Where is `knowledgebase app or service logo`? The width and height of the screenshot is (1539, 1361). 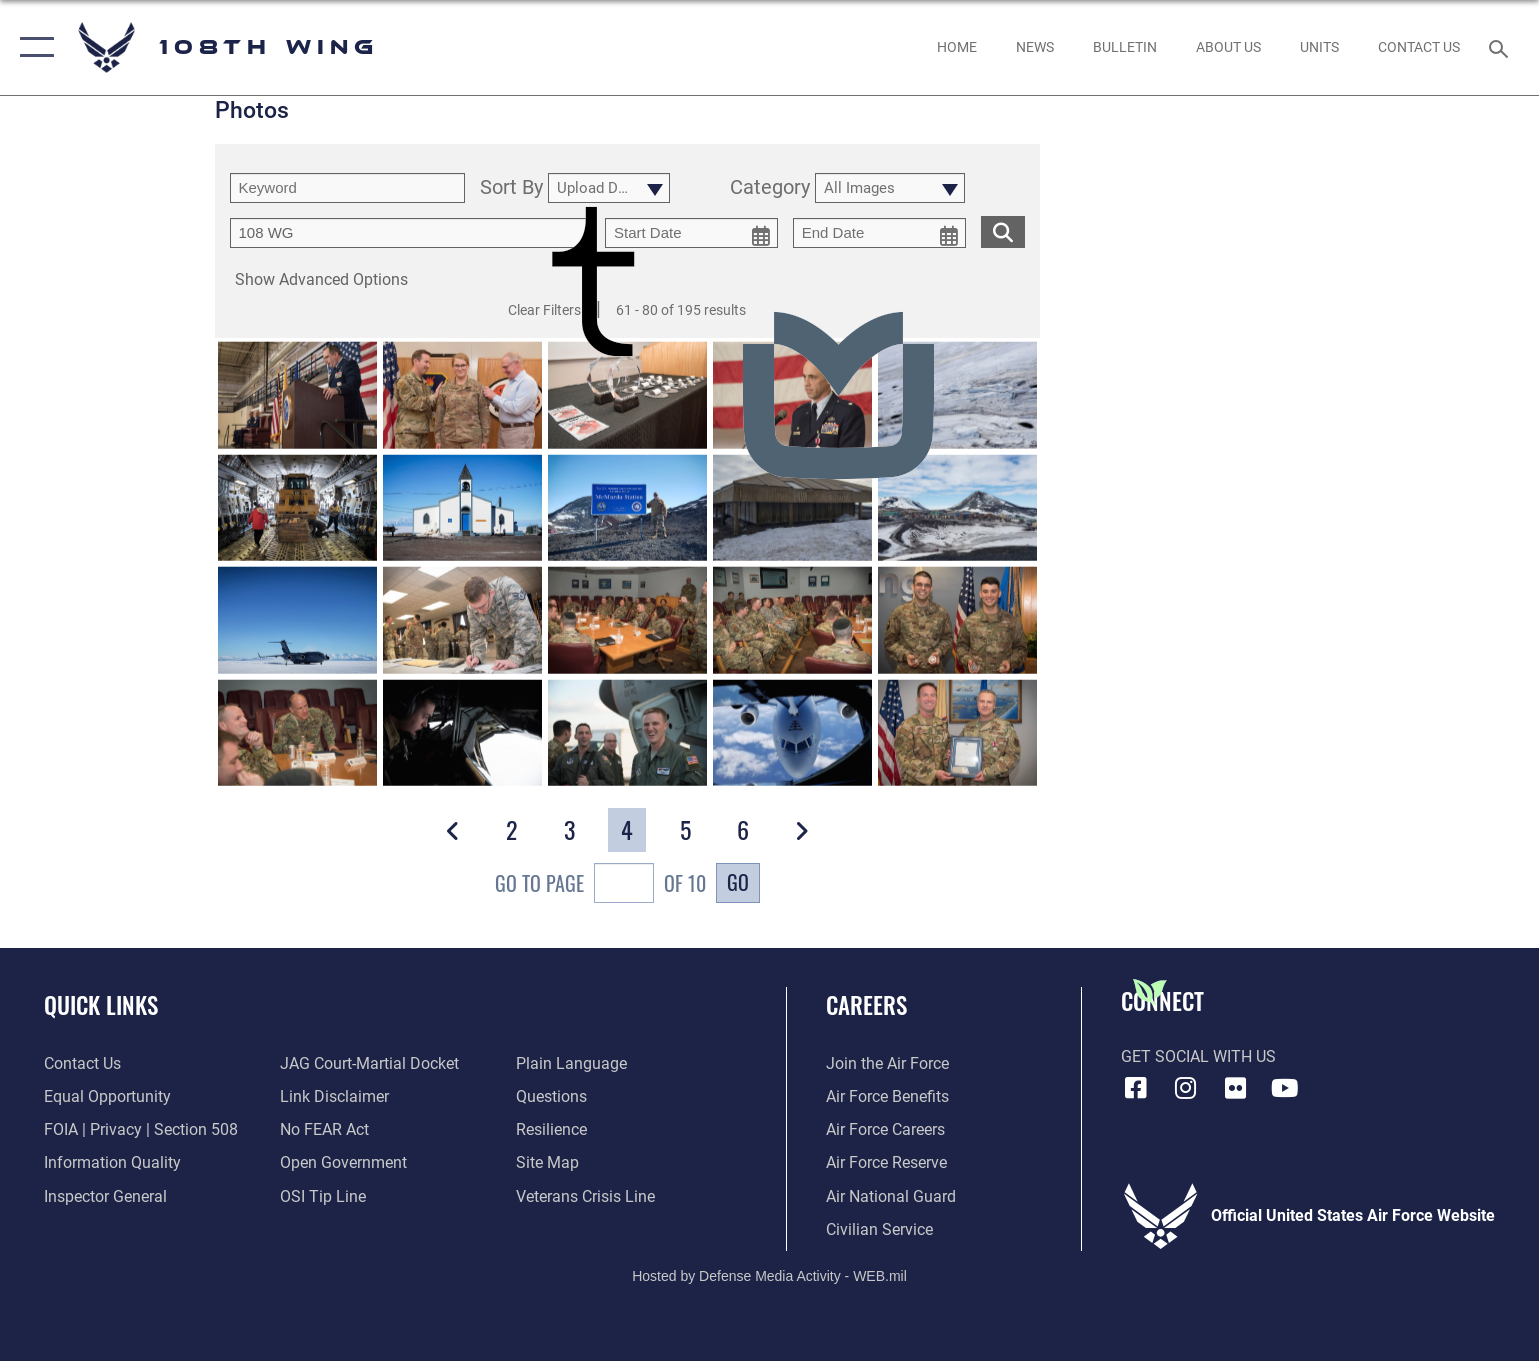 knowledgebase app or service logo is located at coordinates (838, 395).